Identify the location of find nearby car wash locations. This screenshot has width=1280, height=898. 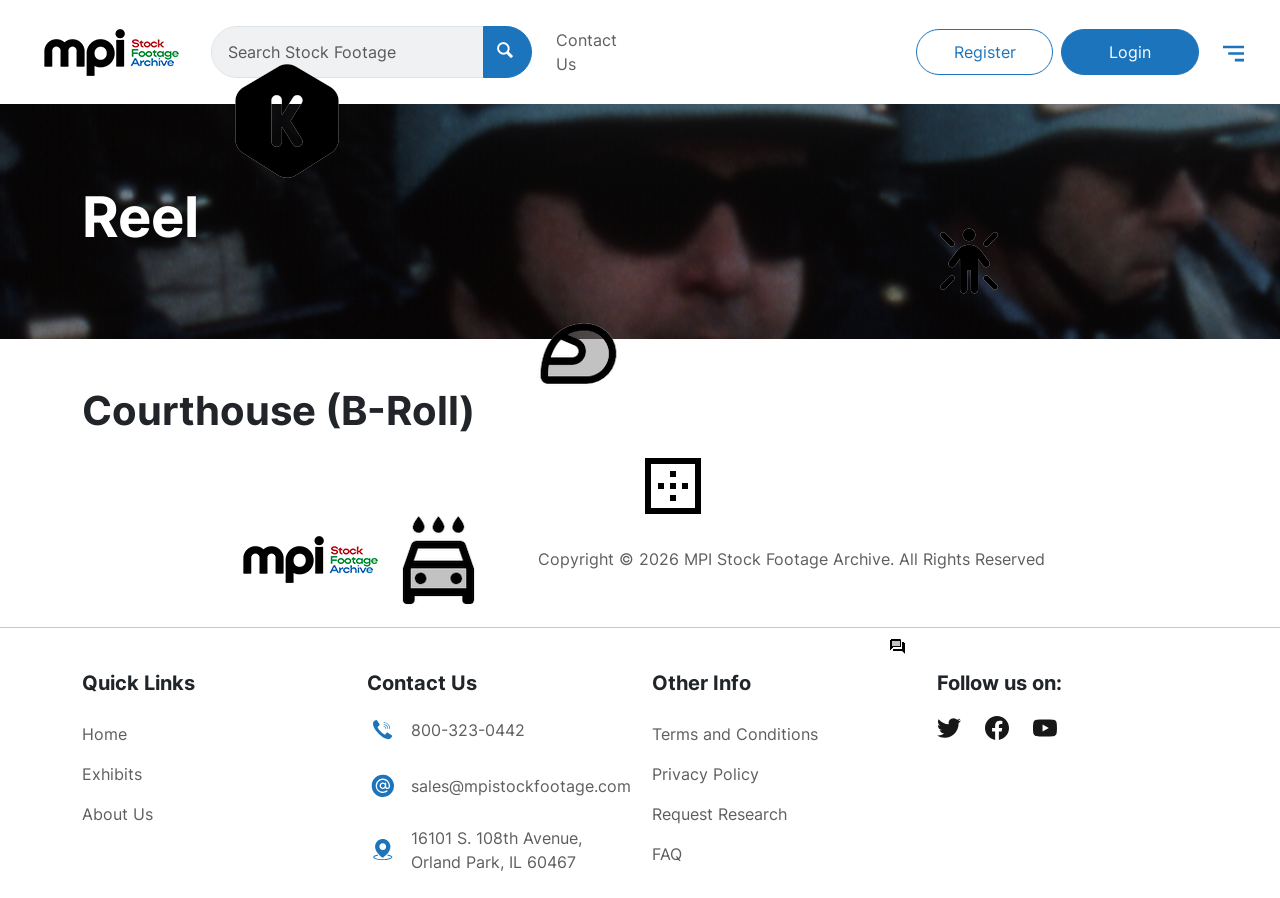
(438, 560).